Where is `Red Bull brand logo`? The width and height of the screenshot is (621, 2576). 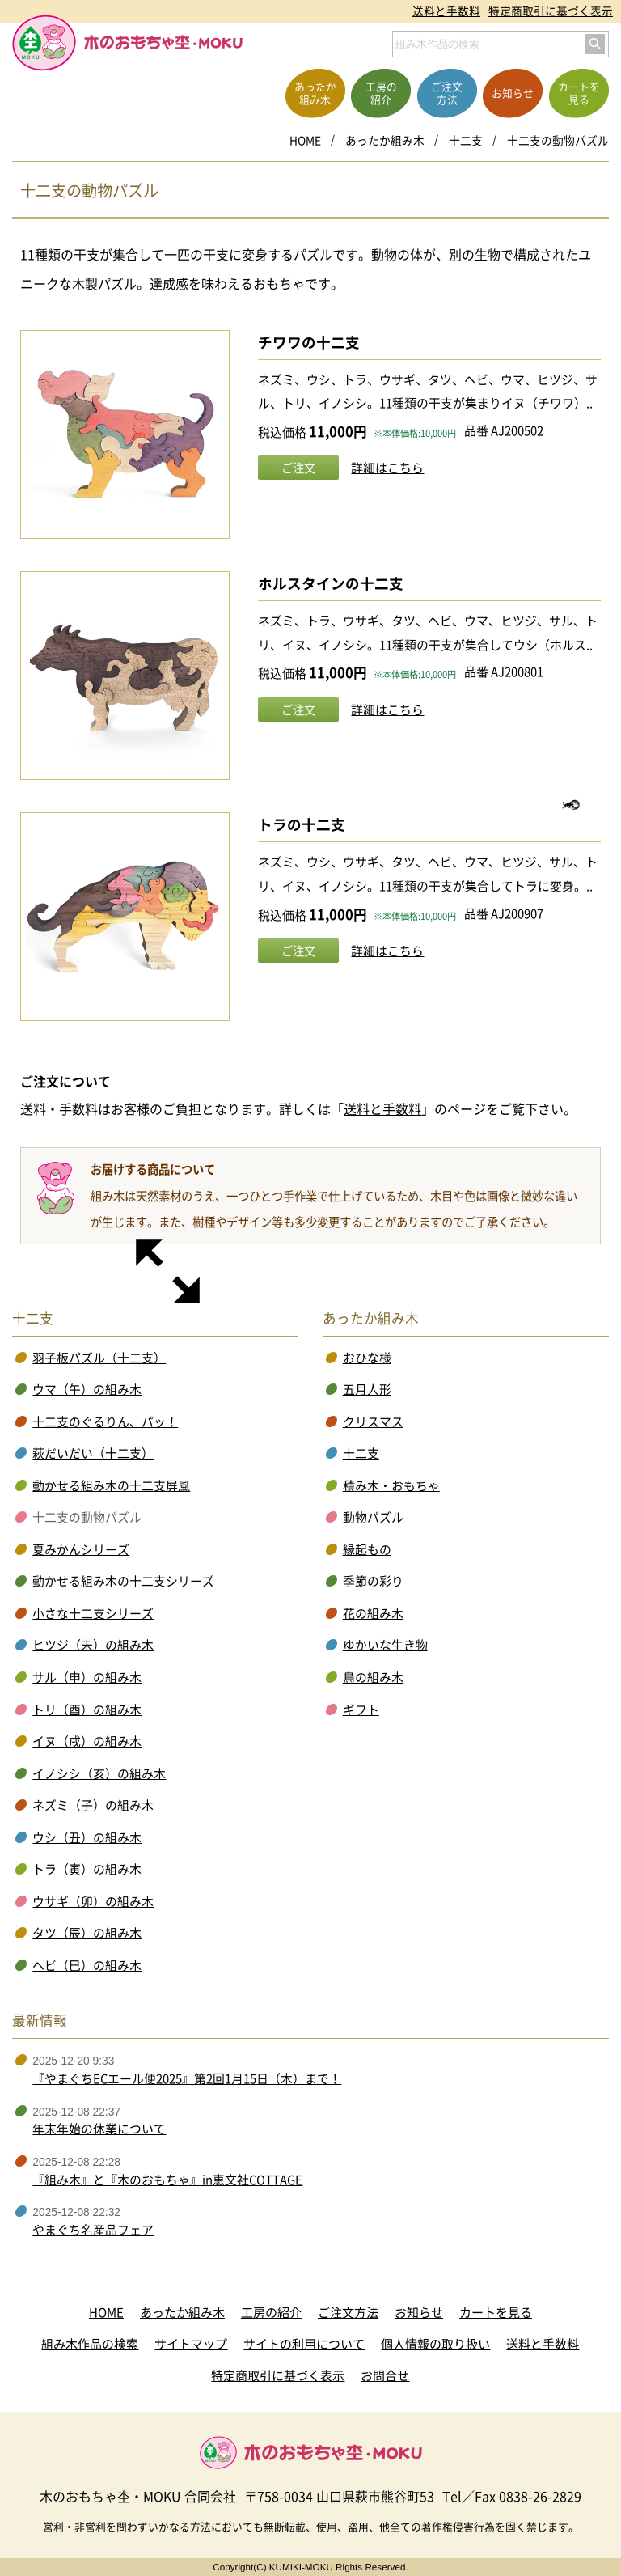
Red Bull brand logo is located at coordinates (571, 805).